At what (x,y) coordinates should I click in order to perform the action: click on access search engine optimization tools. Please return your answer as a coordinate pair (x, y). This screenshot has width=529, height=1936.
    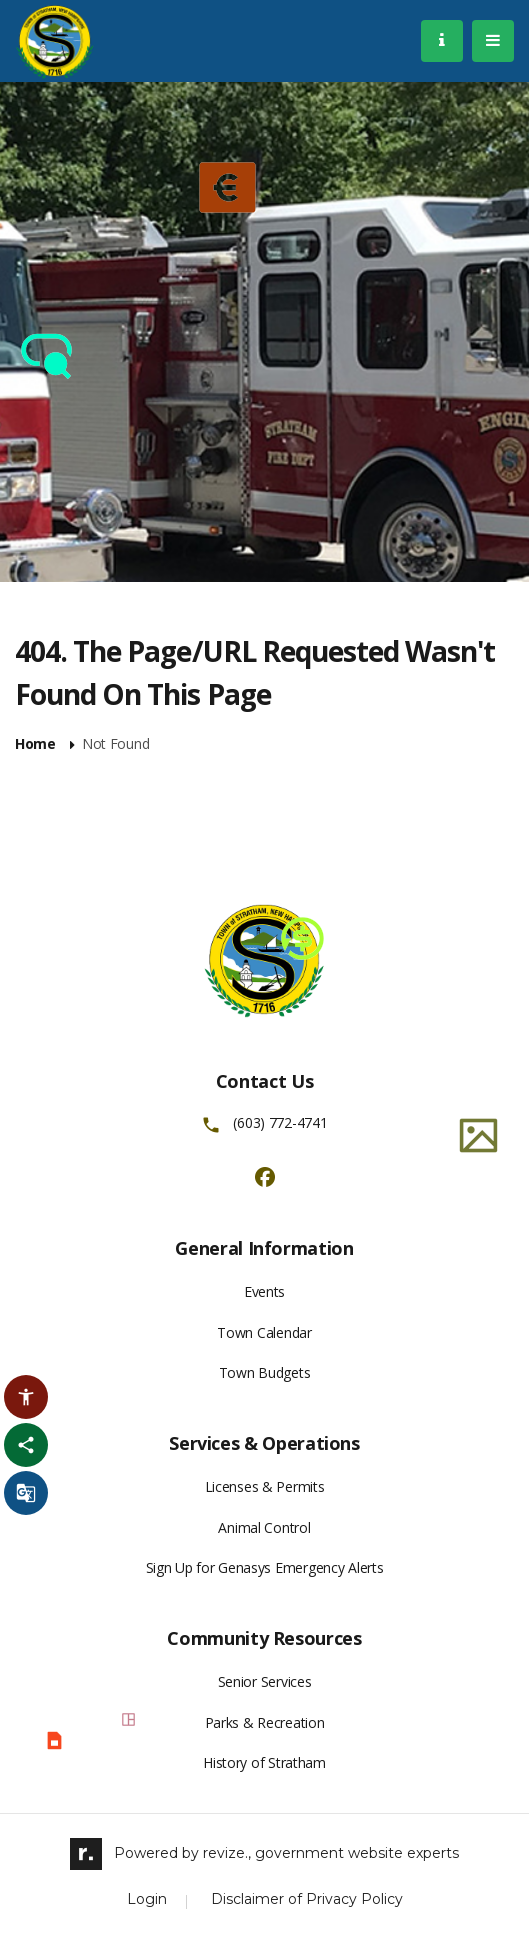
    Looking at the image, I should click on (46, 354).